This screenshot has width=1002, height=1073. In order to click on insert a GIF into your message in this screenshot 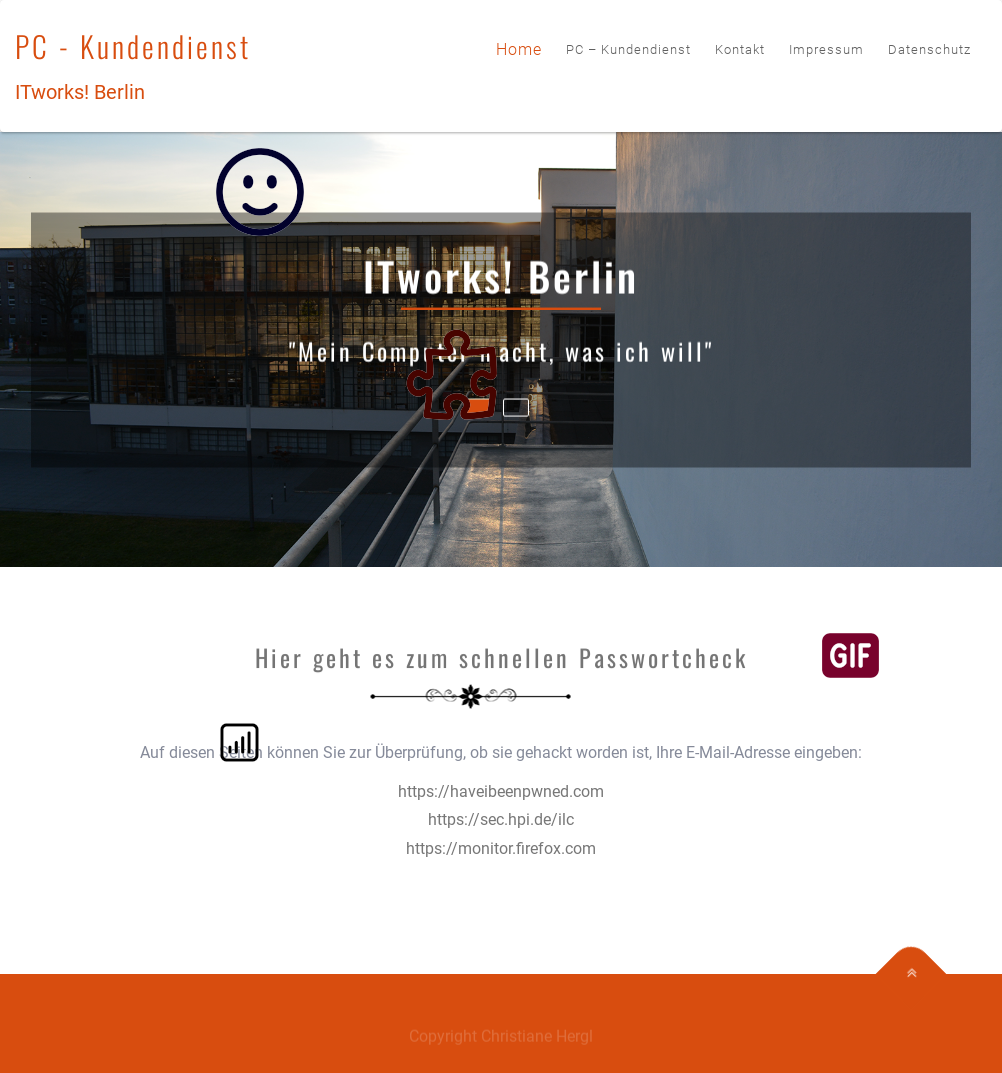, I will do `click(850, 655)`.